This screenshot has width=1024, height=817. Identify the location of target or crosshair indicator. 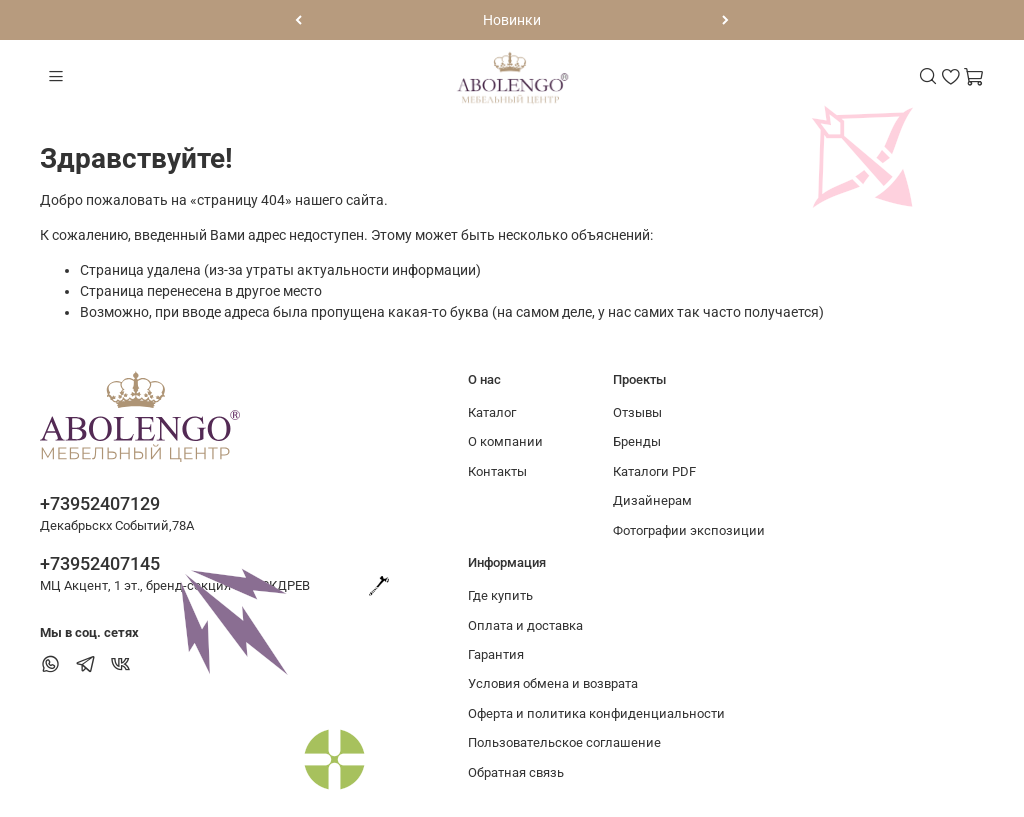
(334, 759).